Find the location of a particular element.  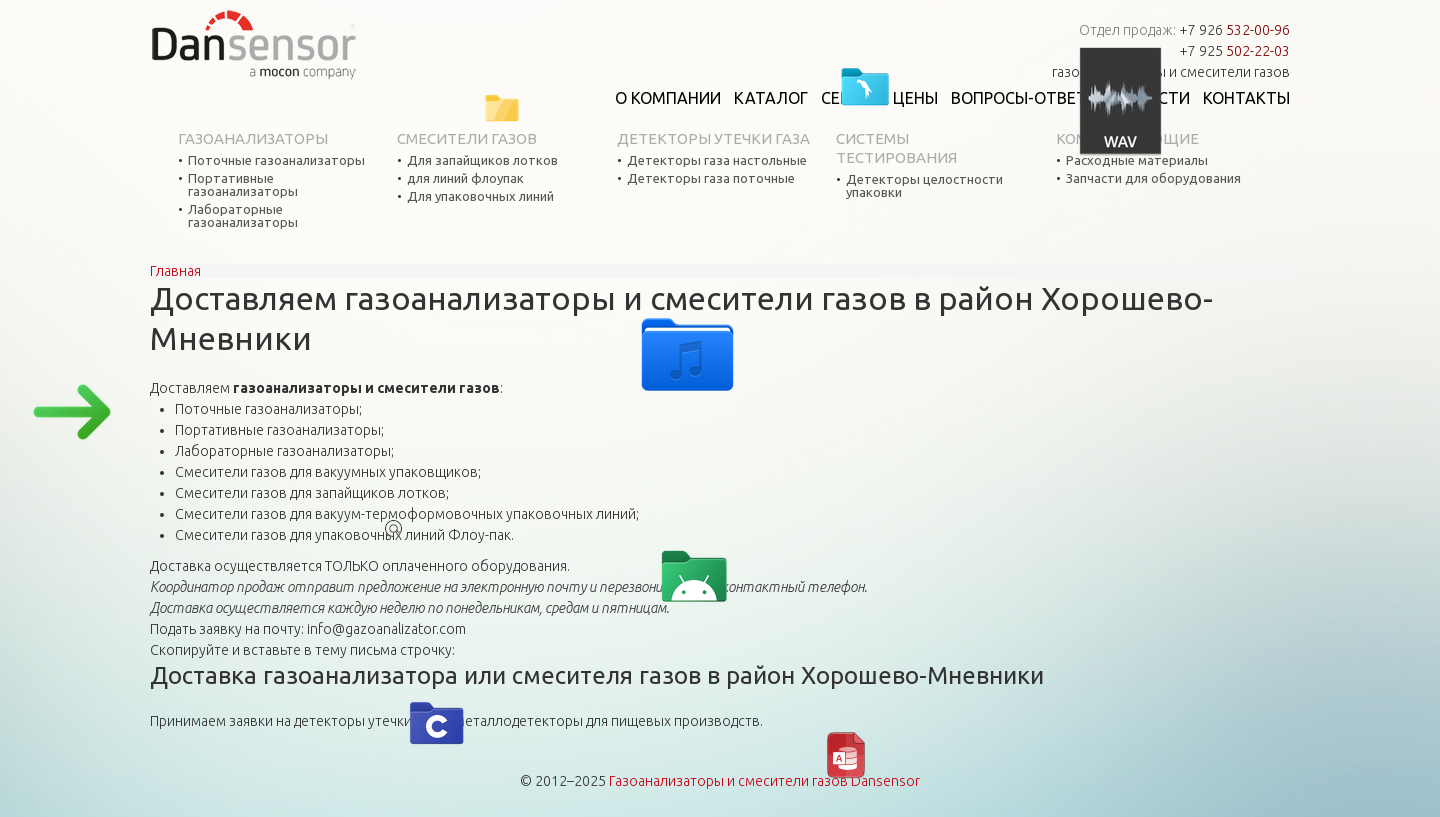

open parrot os system folder is located at coordinates (865, 88).